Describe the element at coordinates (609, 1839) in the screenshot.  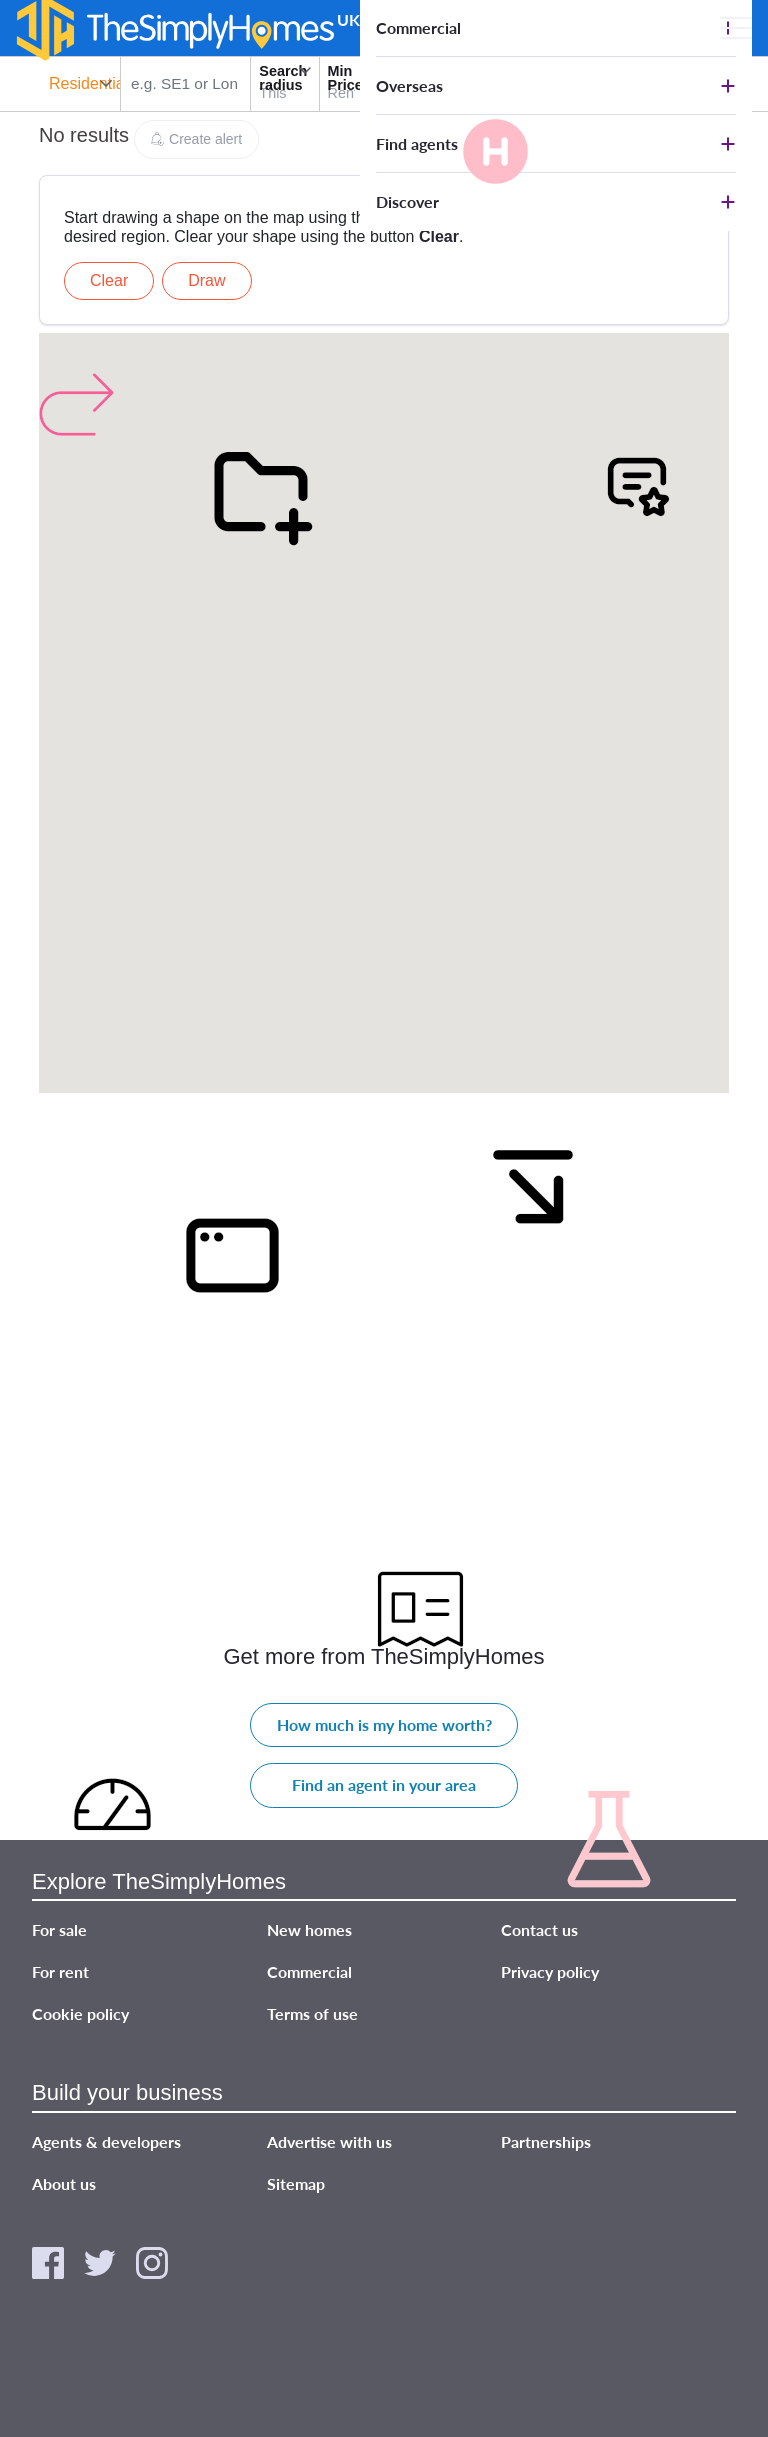
I see `access experimental or beta features` at that location.